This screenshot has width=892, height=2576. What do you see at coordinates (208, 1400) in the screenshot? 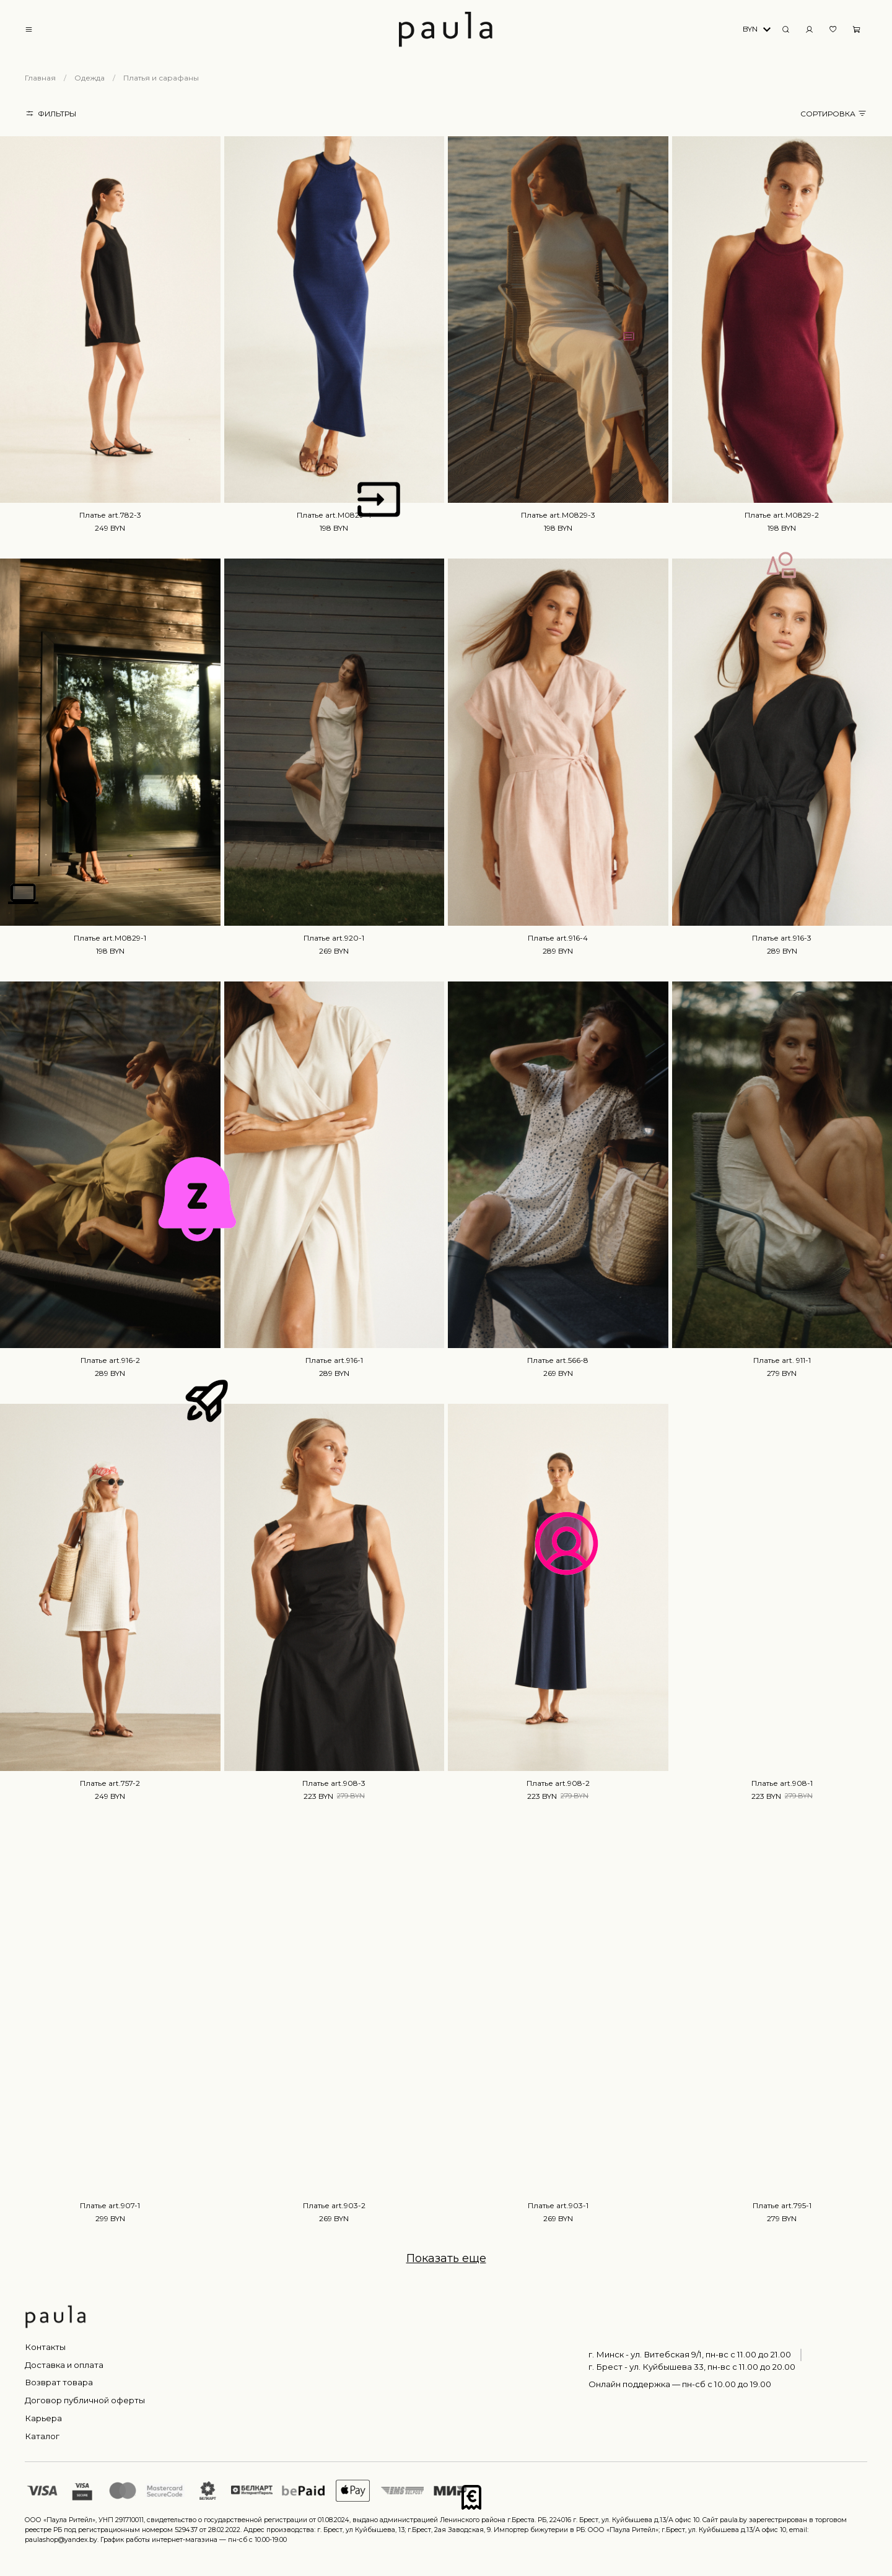
I see `launch or deploy a project` at bounding box center [208, 1400].